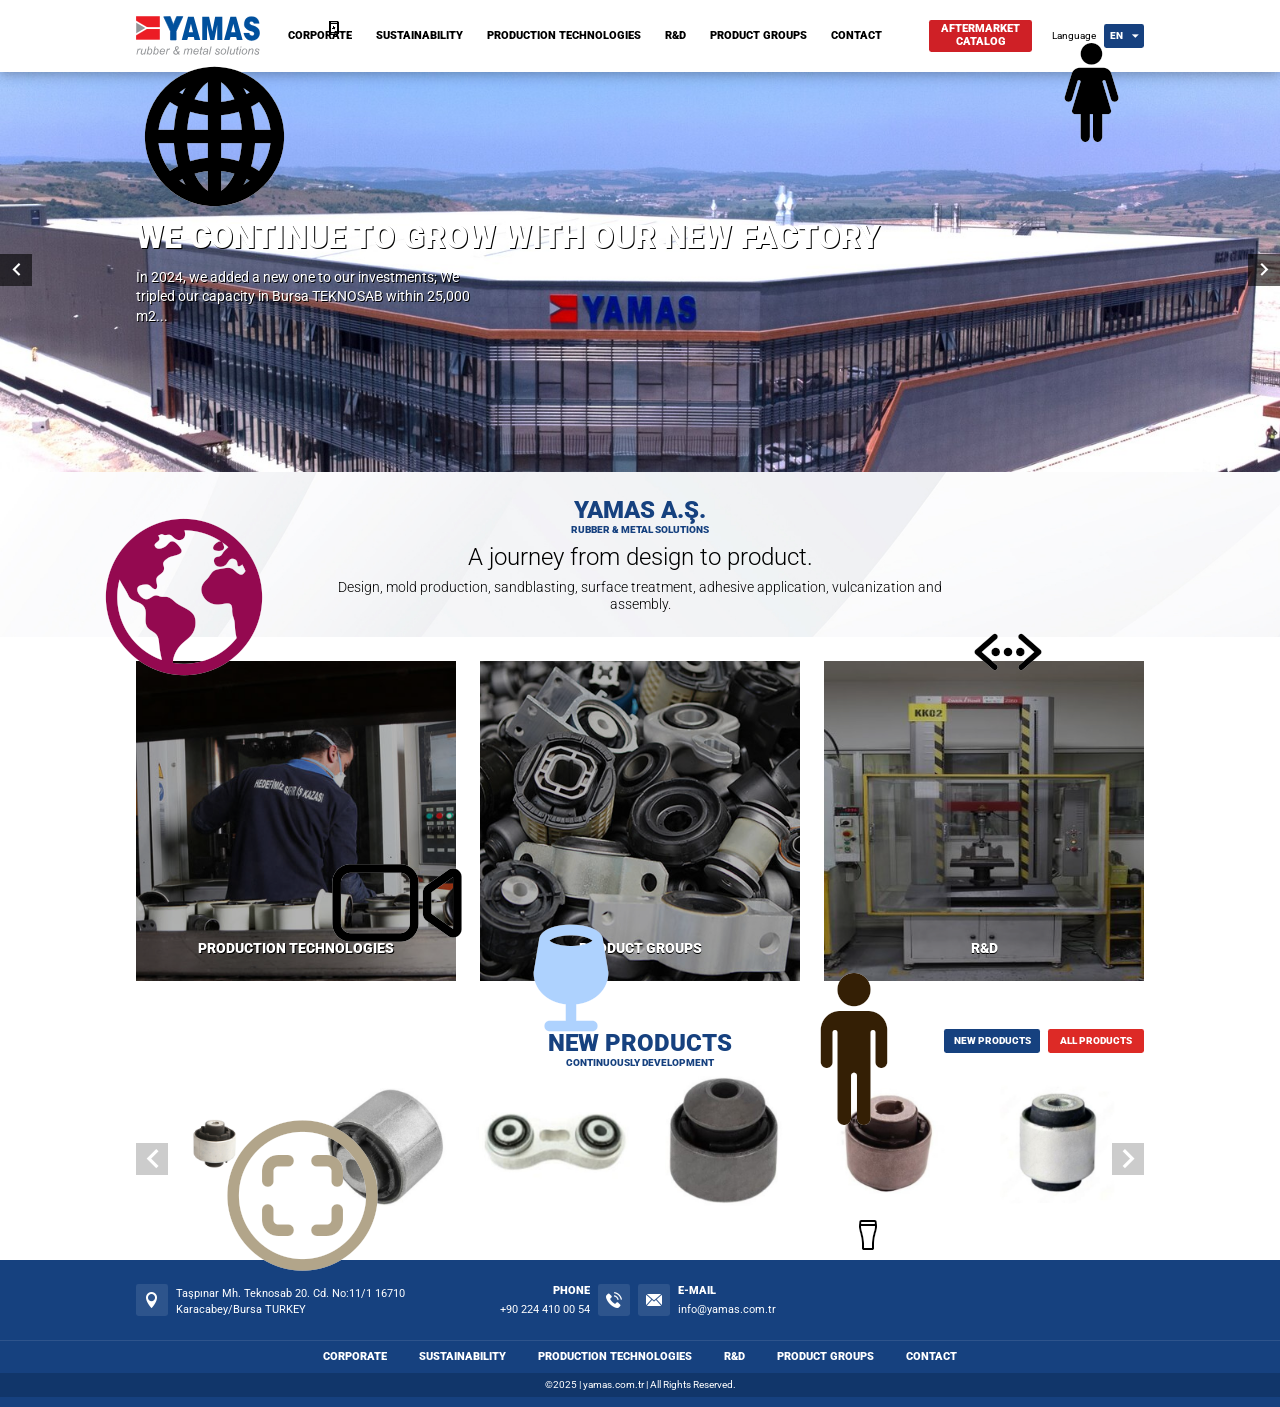 Image resolution: width=1280 pixels, height=1407 pixels. Describe the element at coordinates (854, 1049) in the screenshot. I see `indicates male gender or restroom` at that location.